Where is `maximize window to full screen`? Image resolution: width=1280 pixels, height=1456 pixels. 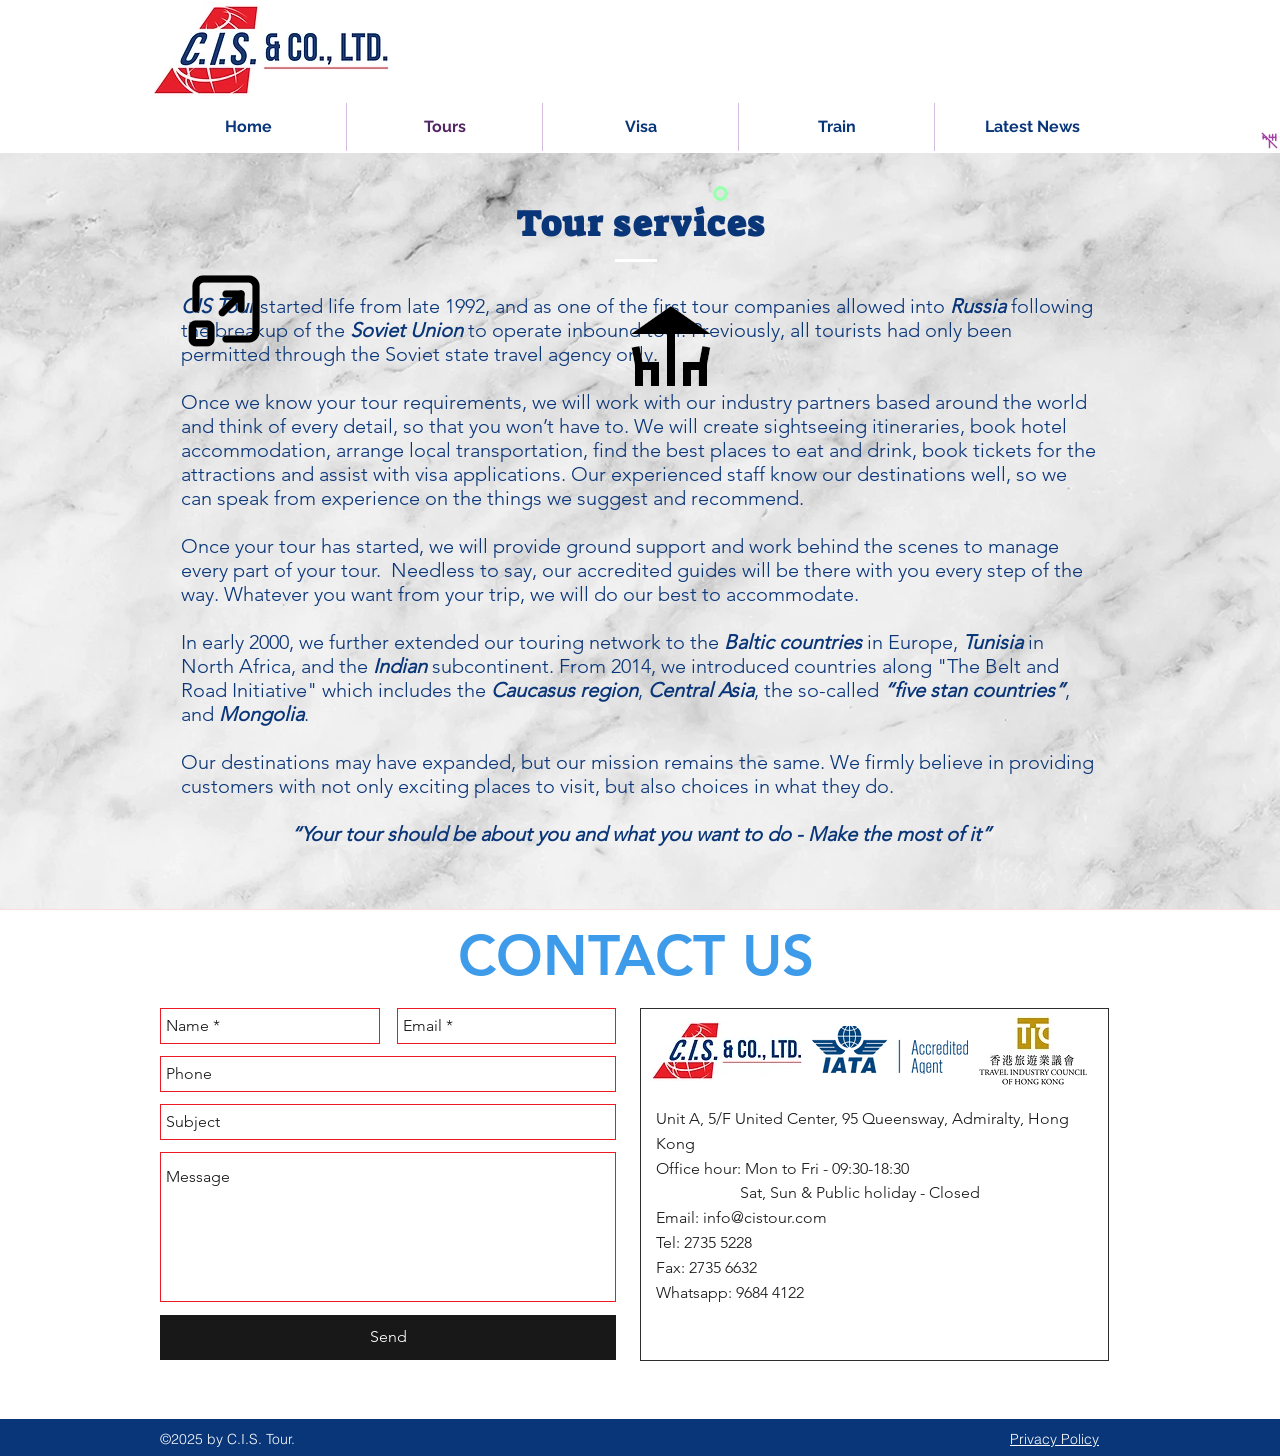
maximize window to full screen is located at coordinates (226, 309).